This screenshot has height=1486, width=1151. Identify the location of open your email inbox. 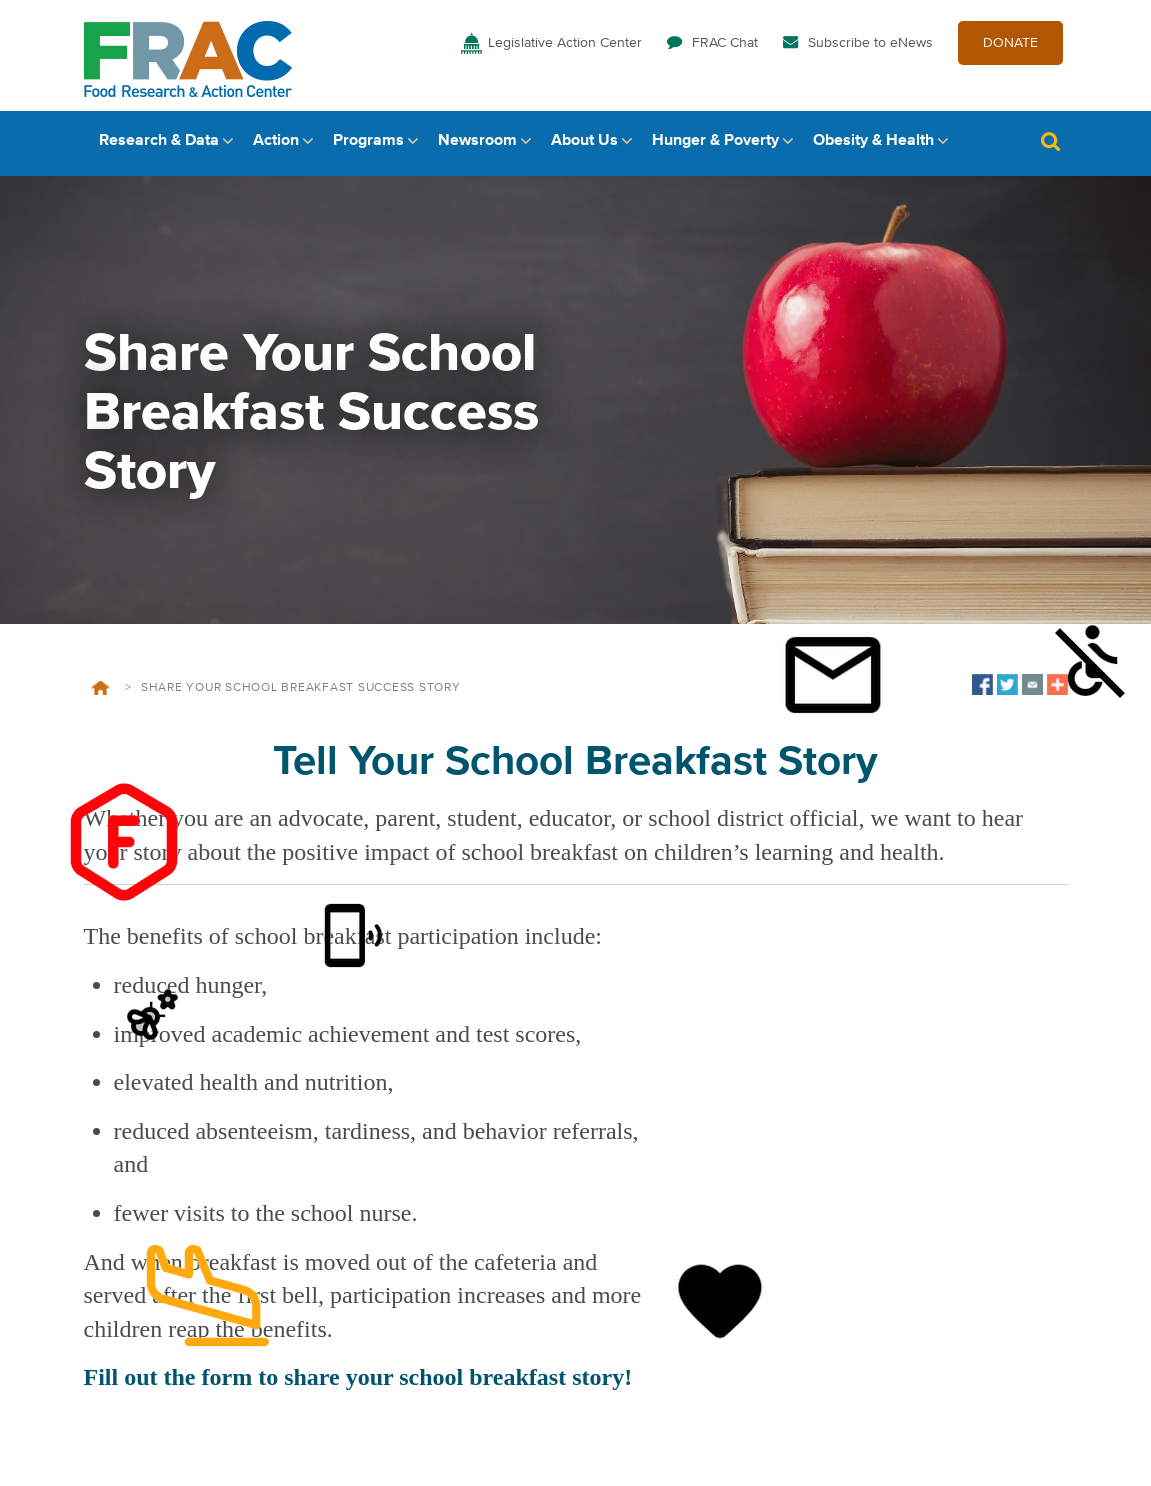
(833, 675).